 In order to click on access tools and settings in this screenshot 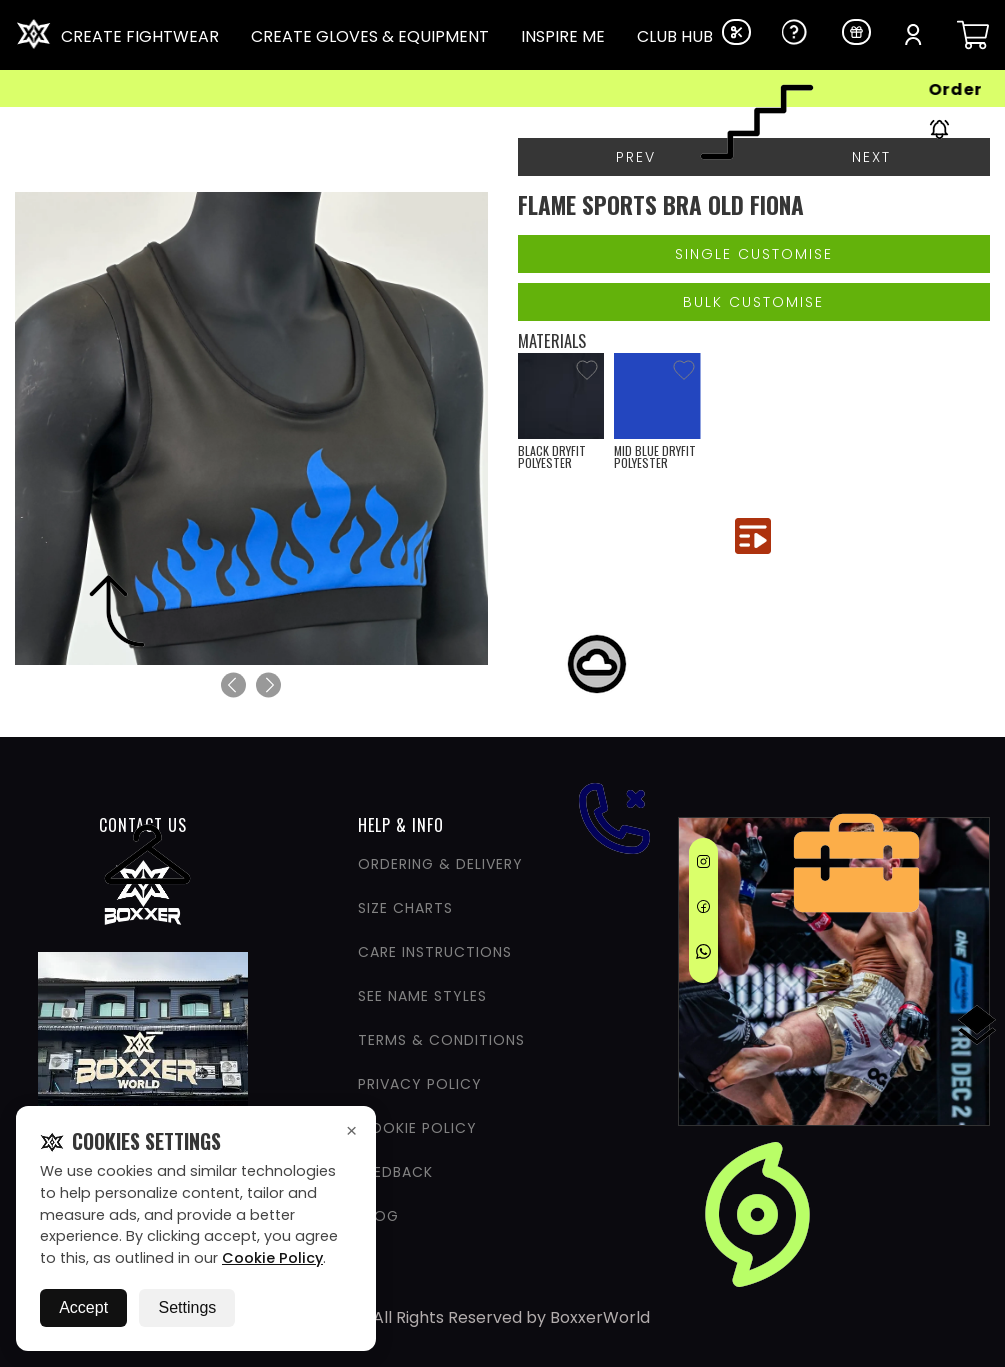, I will do `click(856, 867)`.